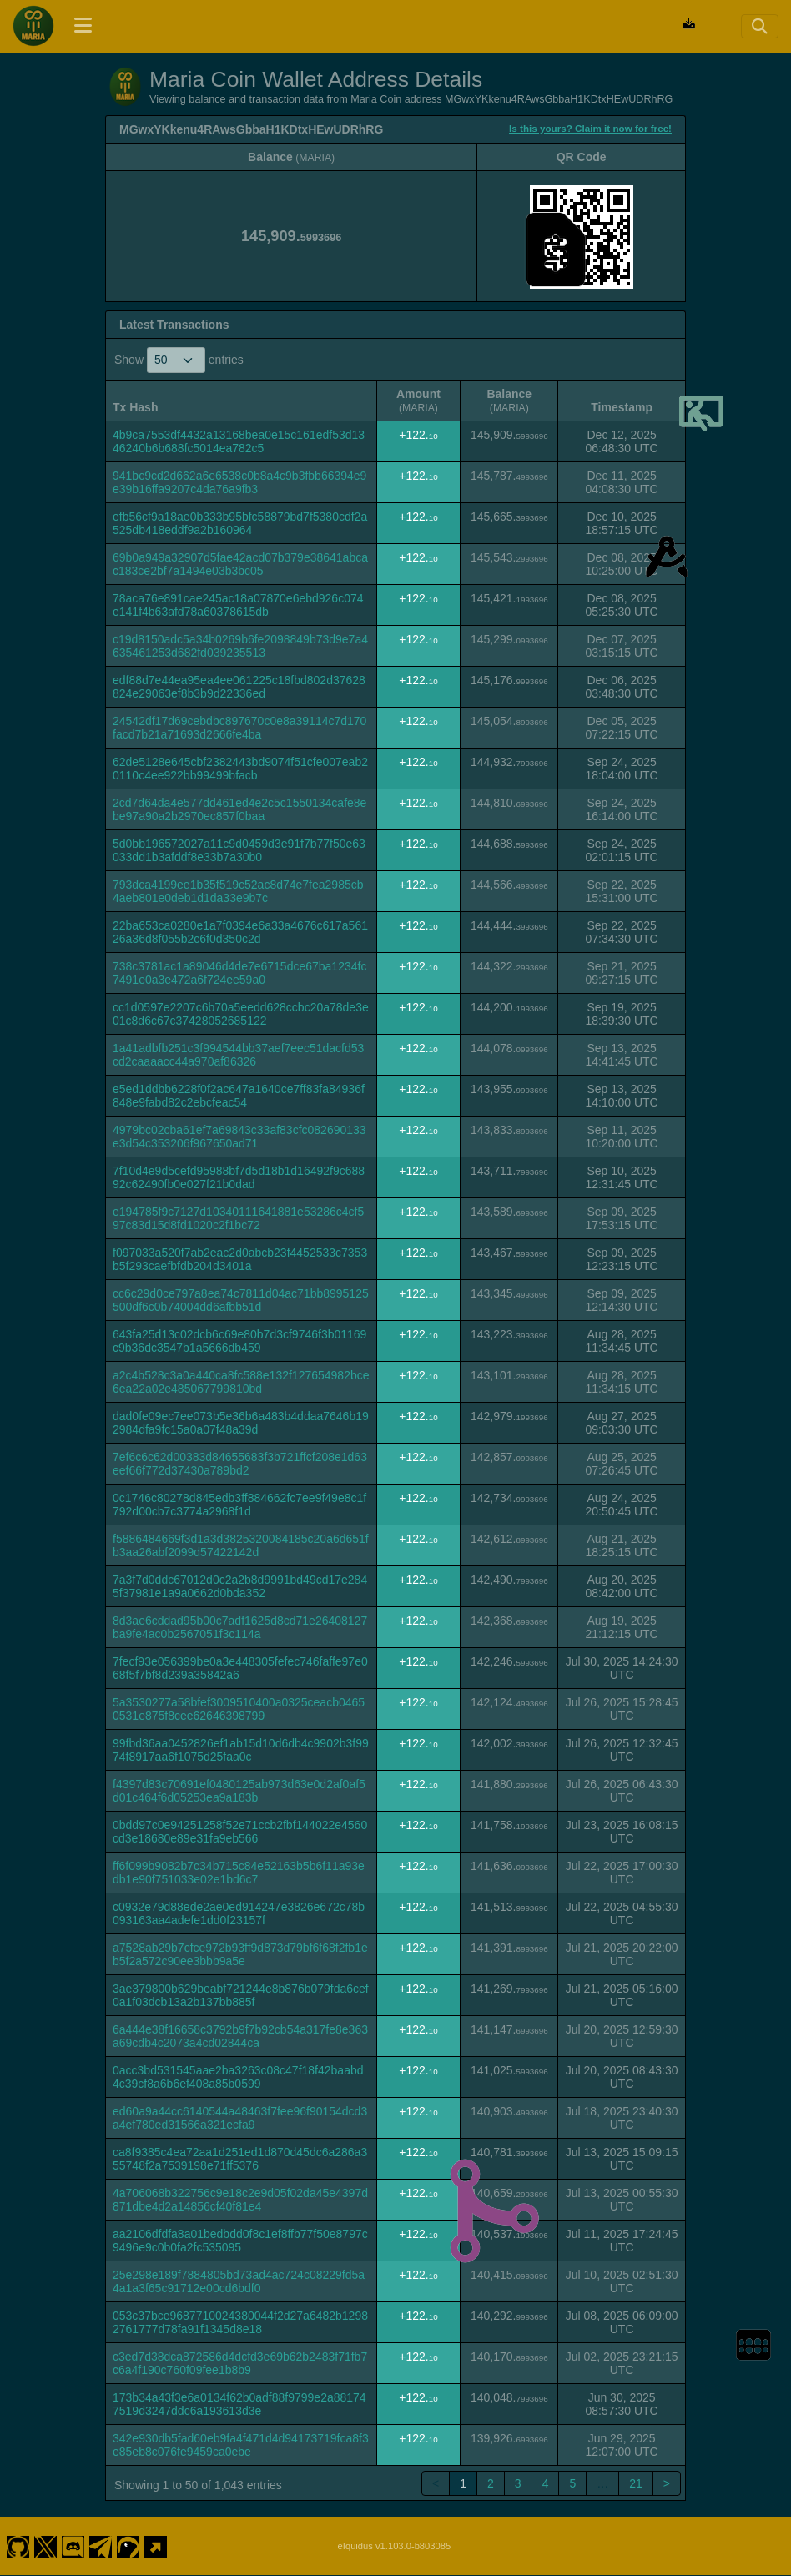 This screenshot has width=791, height=2576. What do you see at coordinates (688, 23) in the screenshot?
I see `download a file to your device` at bounding box center [688, 23].